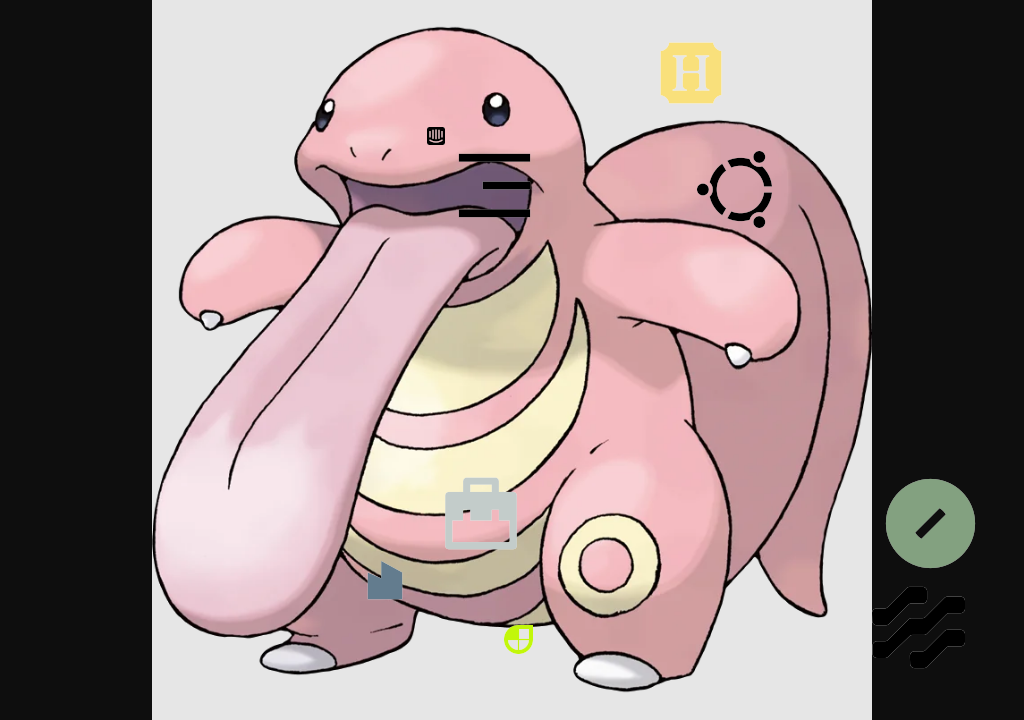  Describe the element at coordinates (481, 517) in the screenshot. I see `access work or business documents` at that location.